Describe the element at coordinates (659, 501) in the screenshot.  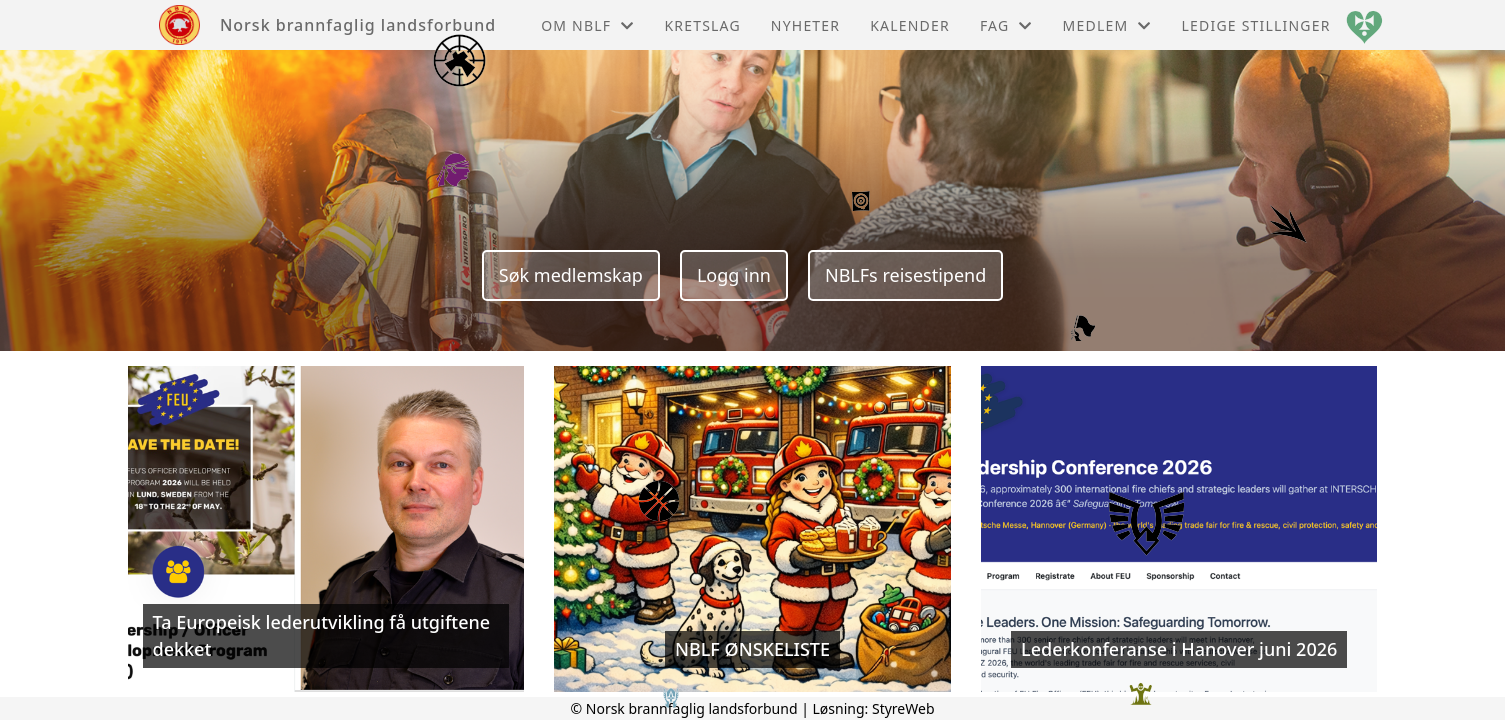
I see `access basketball or sports content` at that location.